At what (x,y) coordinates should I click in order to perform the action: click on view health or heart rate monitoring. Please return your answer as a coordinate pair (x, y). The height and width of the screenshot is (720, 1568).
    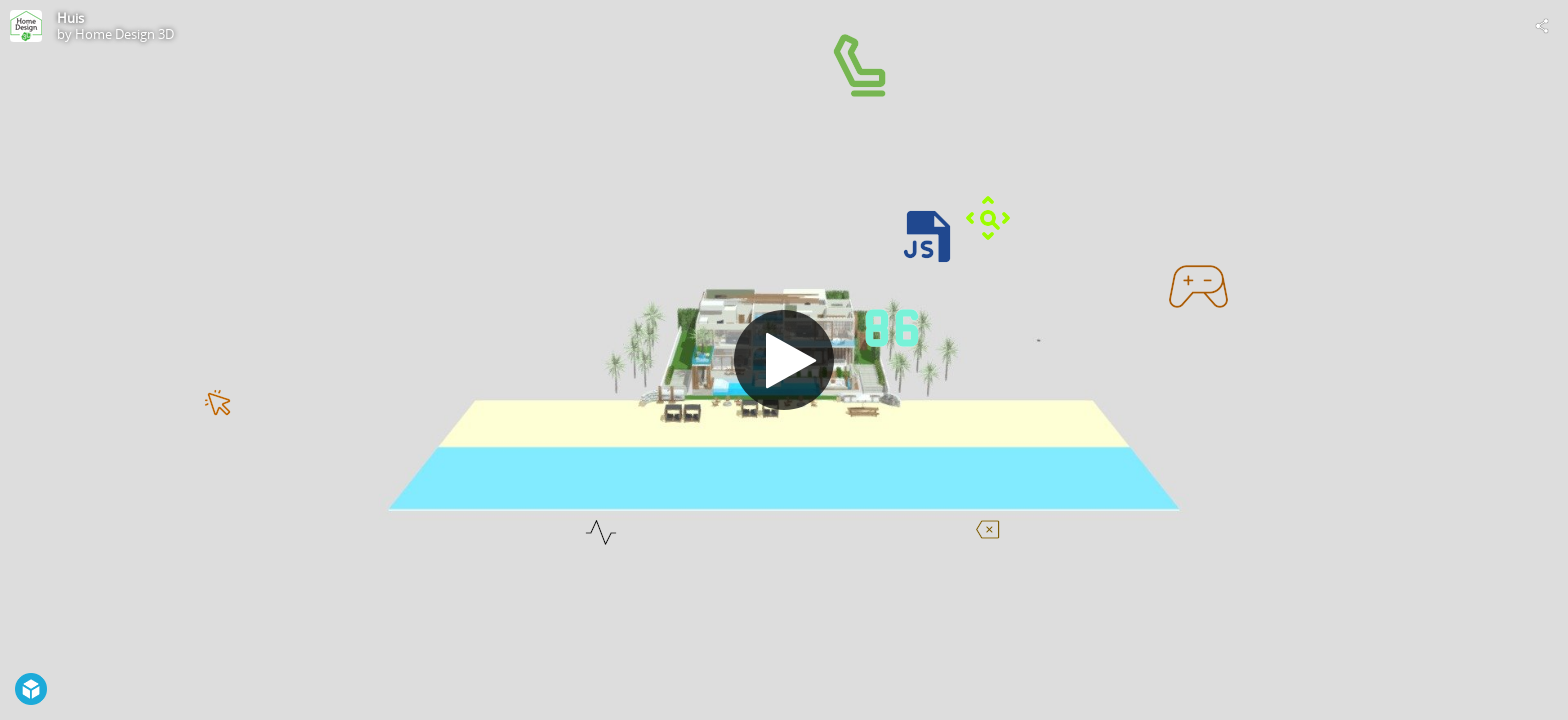
    Looking at the image, I should click on (601, 533).